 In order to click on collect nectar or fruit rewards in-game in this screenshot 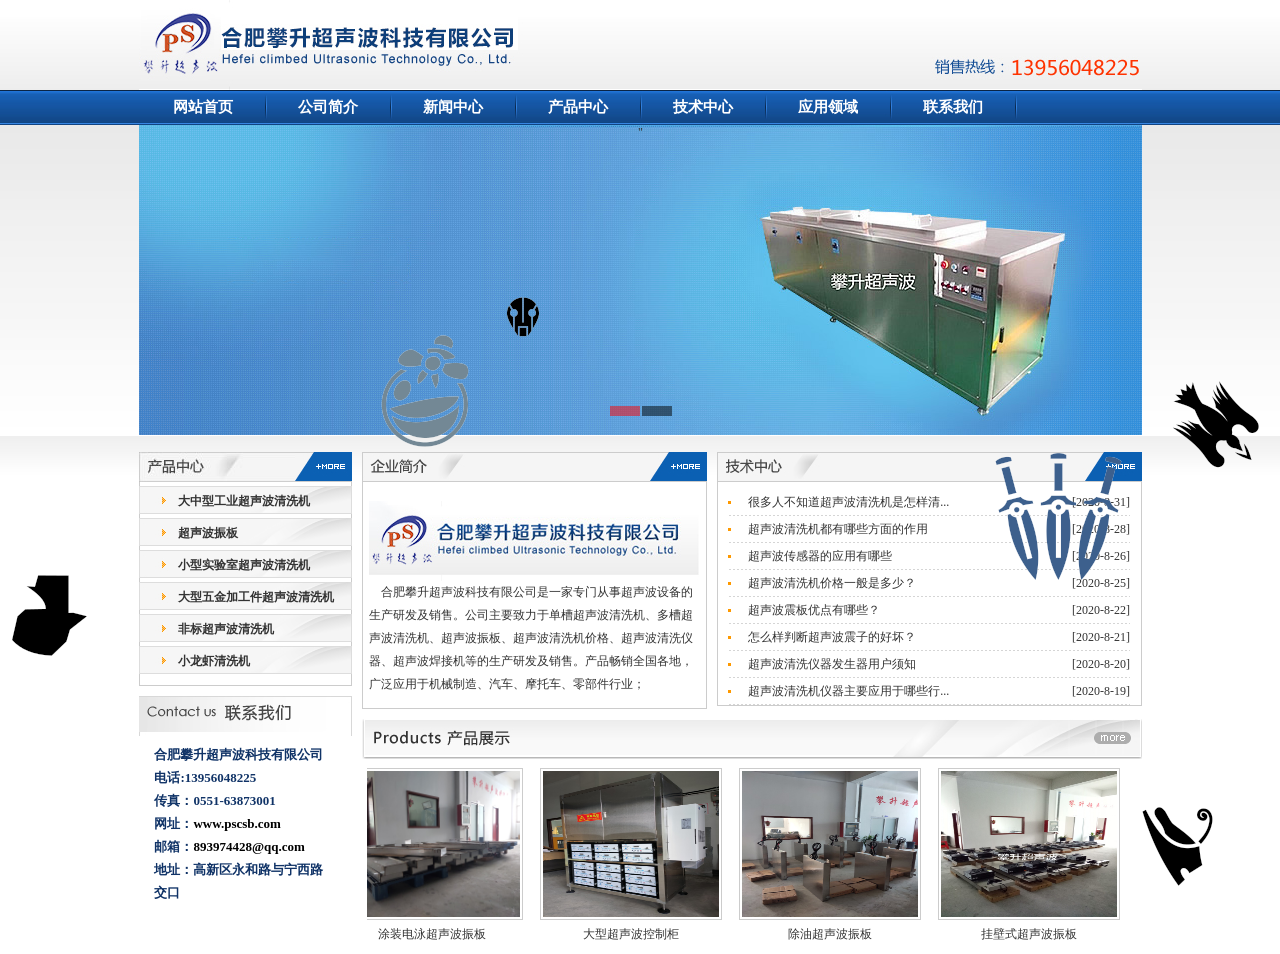, I will do `click(425, 391)`.